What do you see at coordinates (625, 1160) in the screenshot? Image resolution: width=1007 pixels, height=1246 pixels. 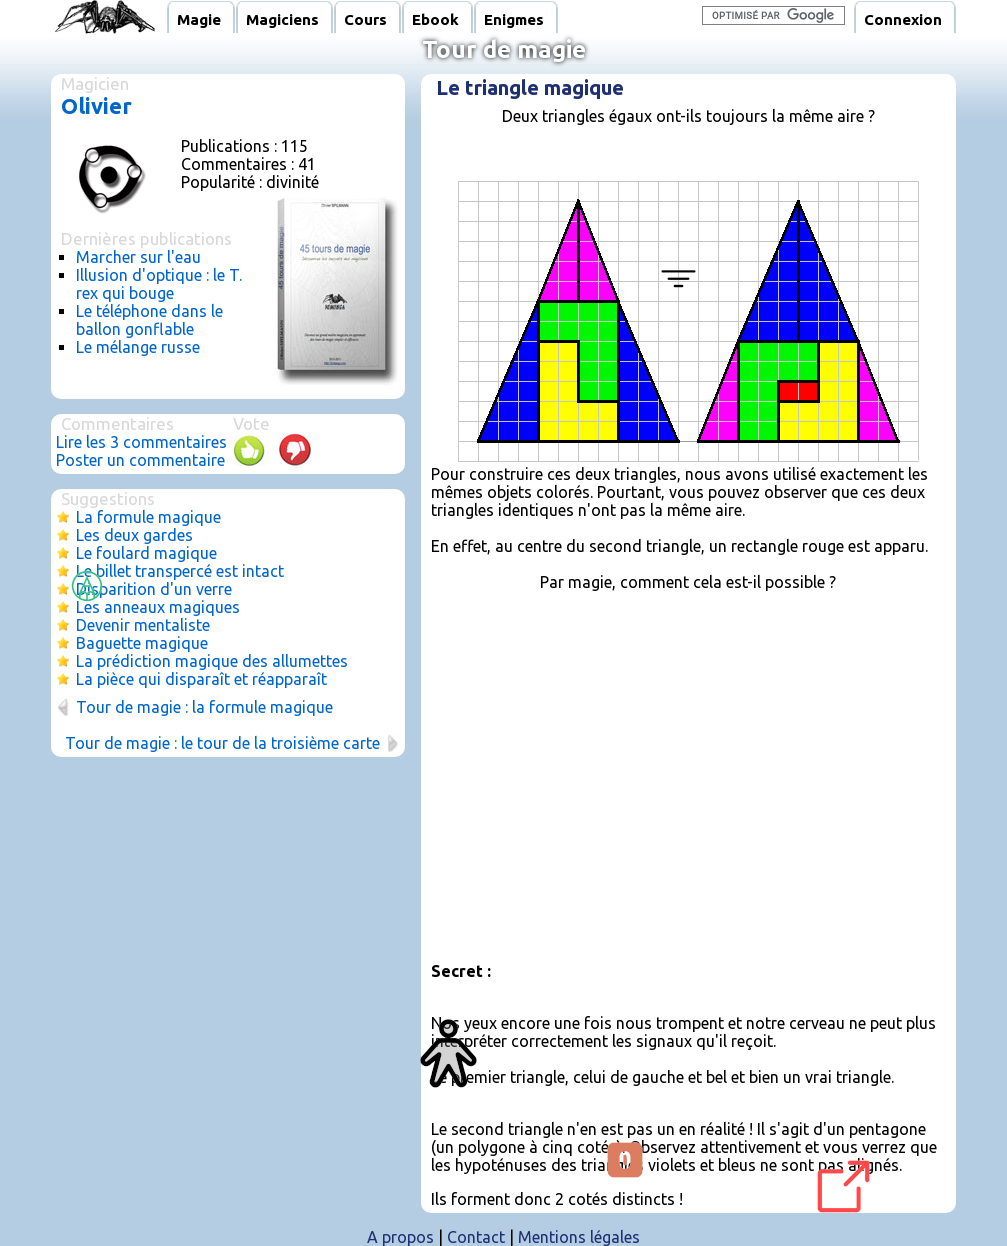 I see `indicates zero items or empty count` at bounding box center [625, 1160].